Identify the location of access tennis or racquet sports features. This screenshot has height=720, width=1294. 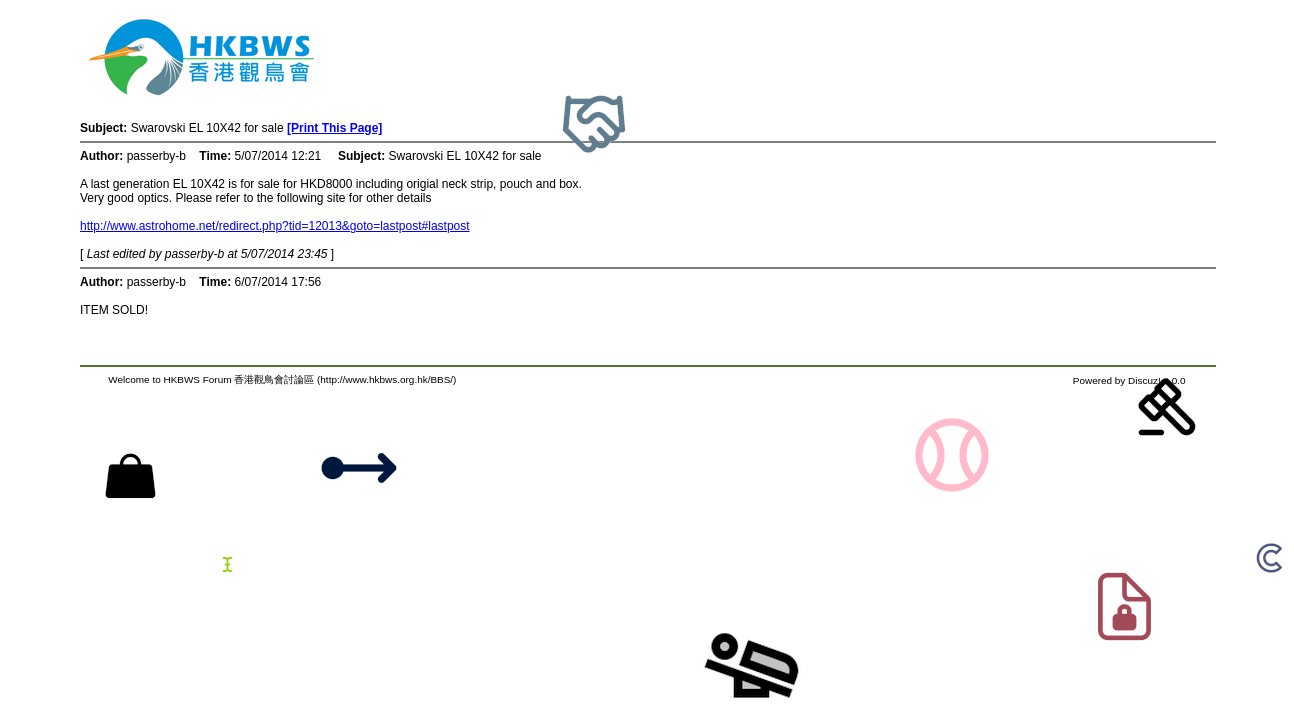
(952, 455).